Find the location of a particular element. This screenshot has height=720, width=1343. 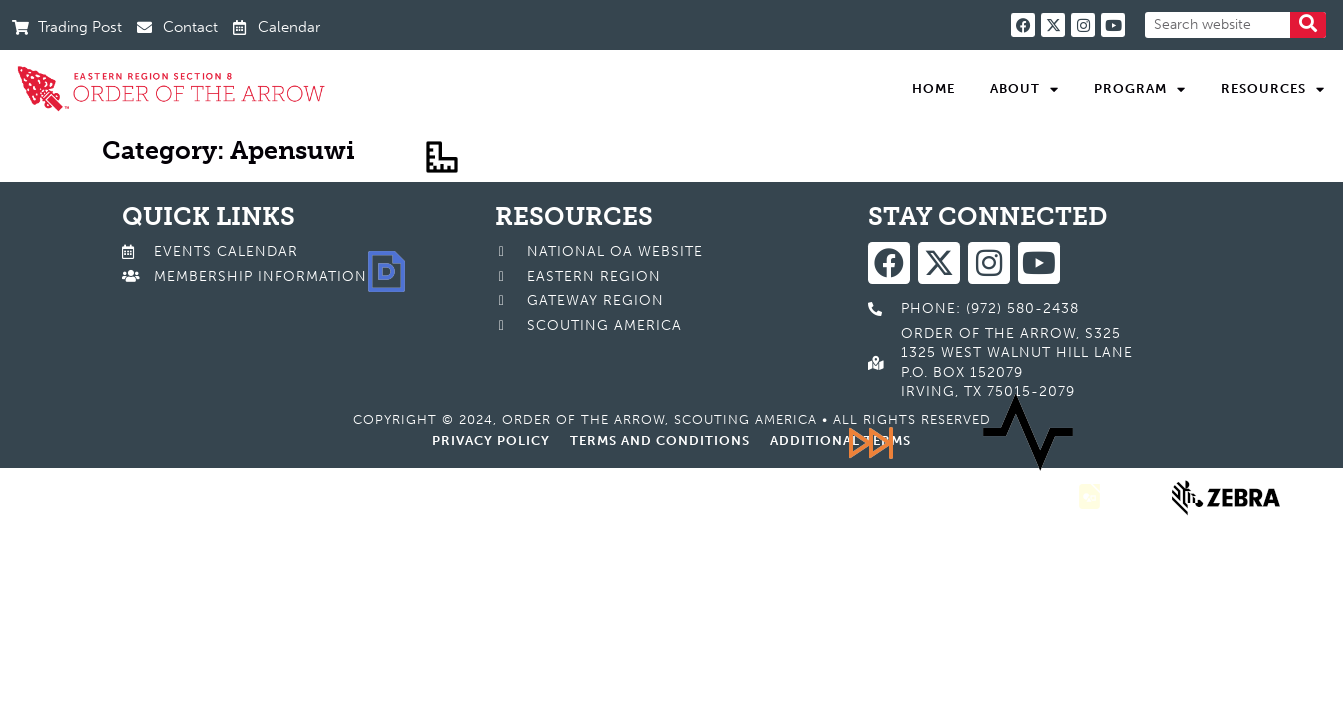

view health or heart rate data is located at coordinates (1028, 432).